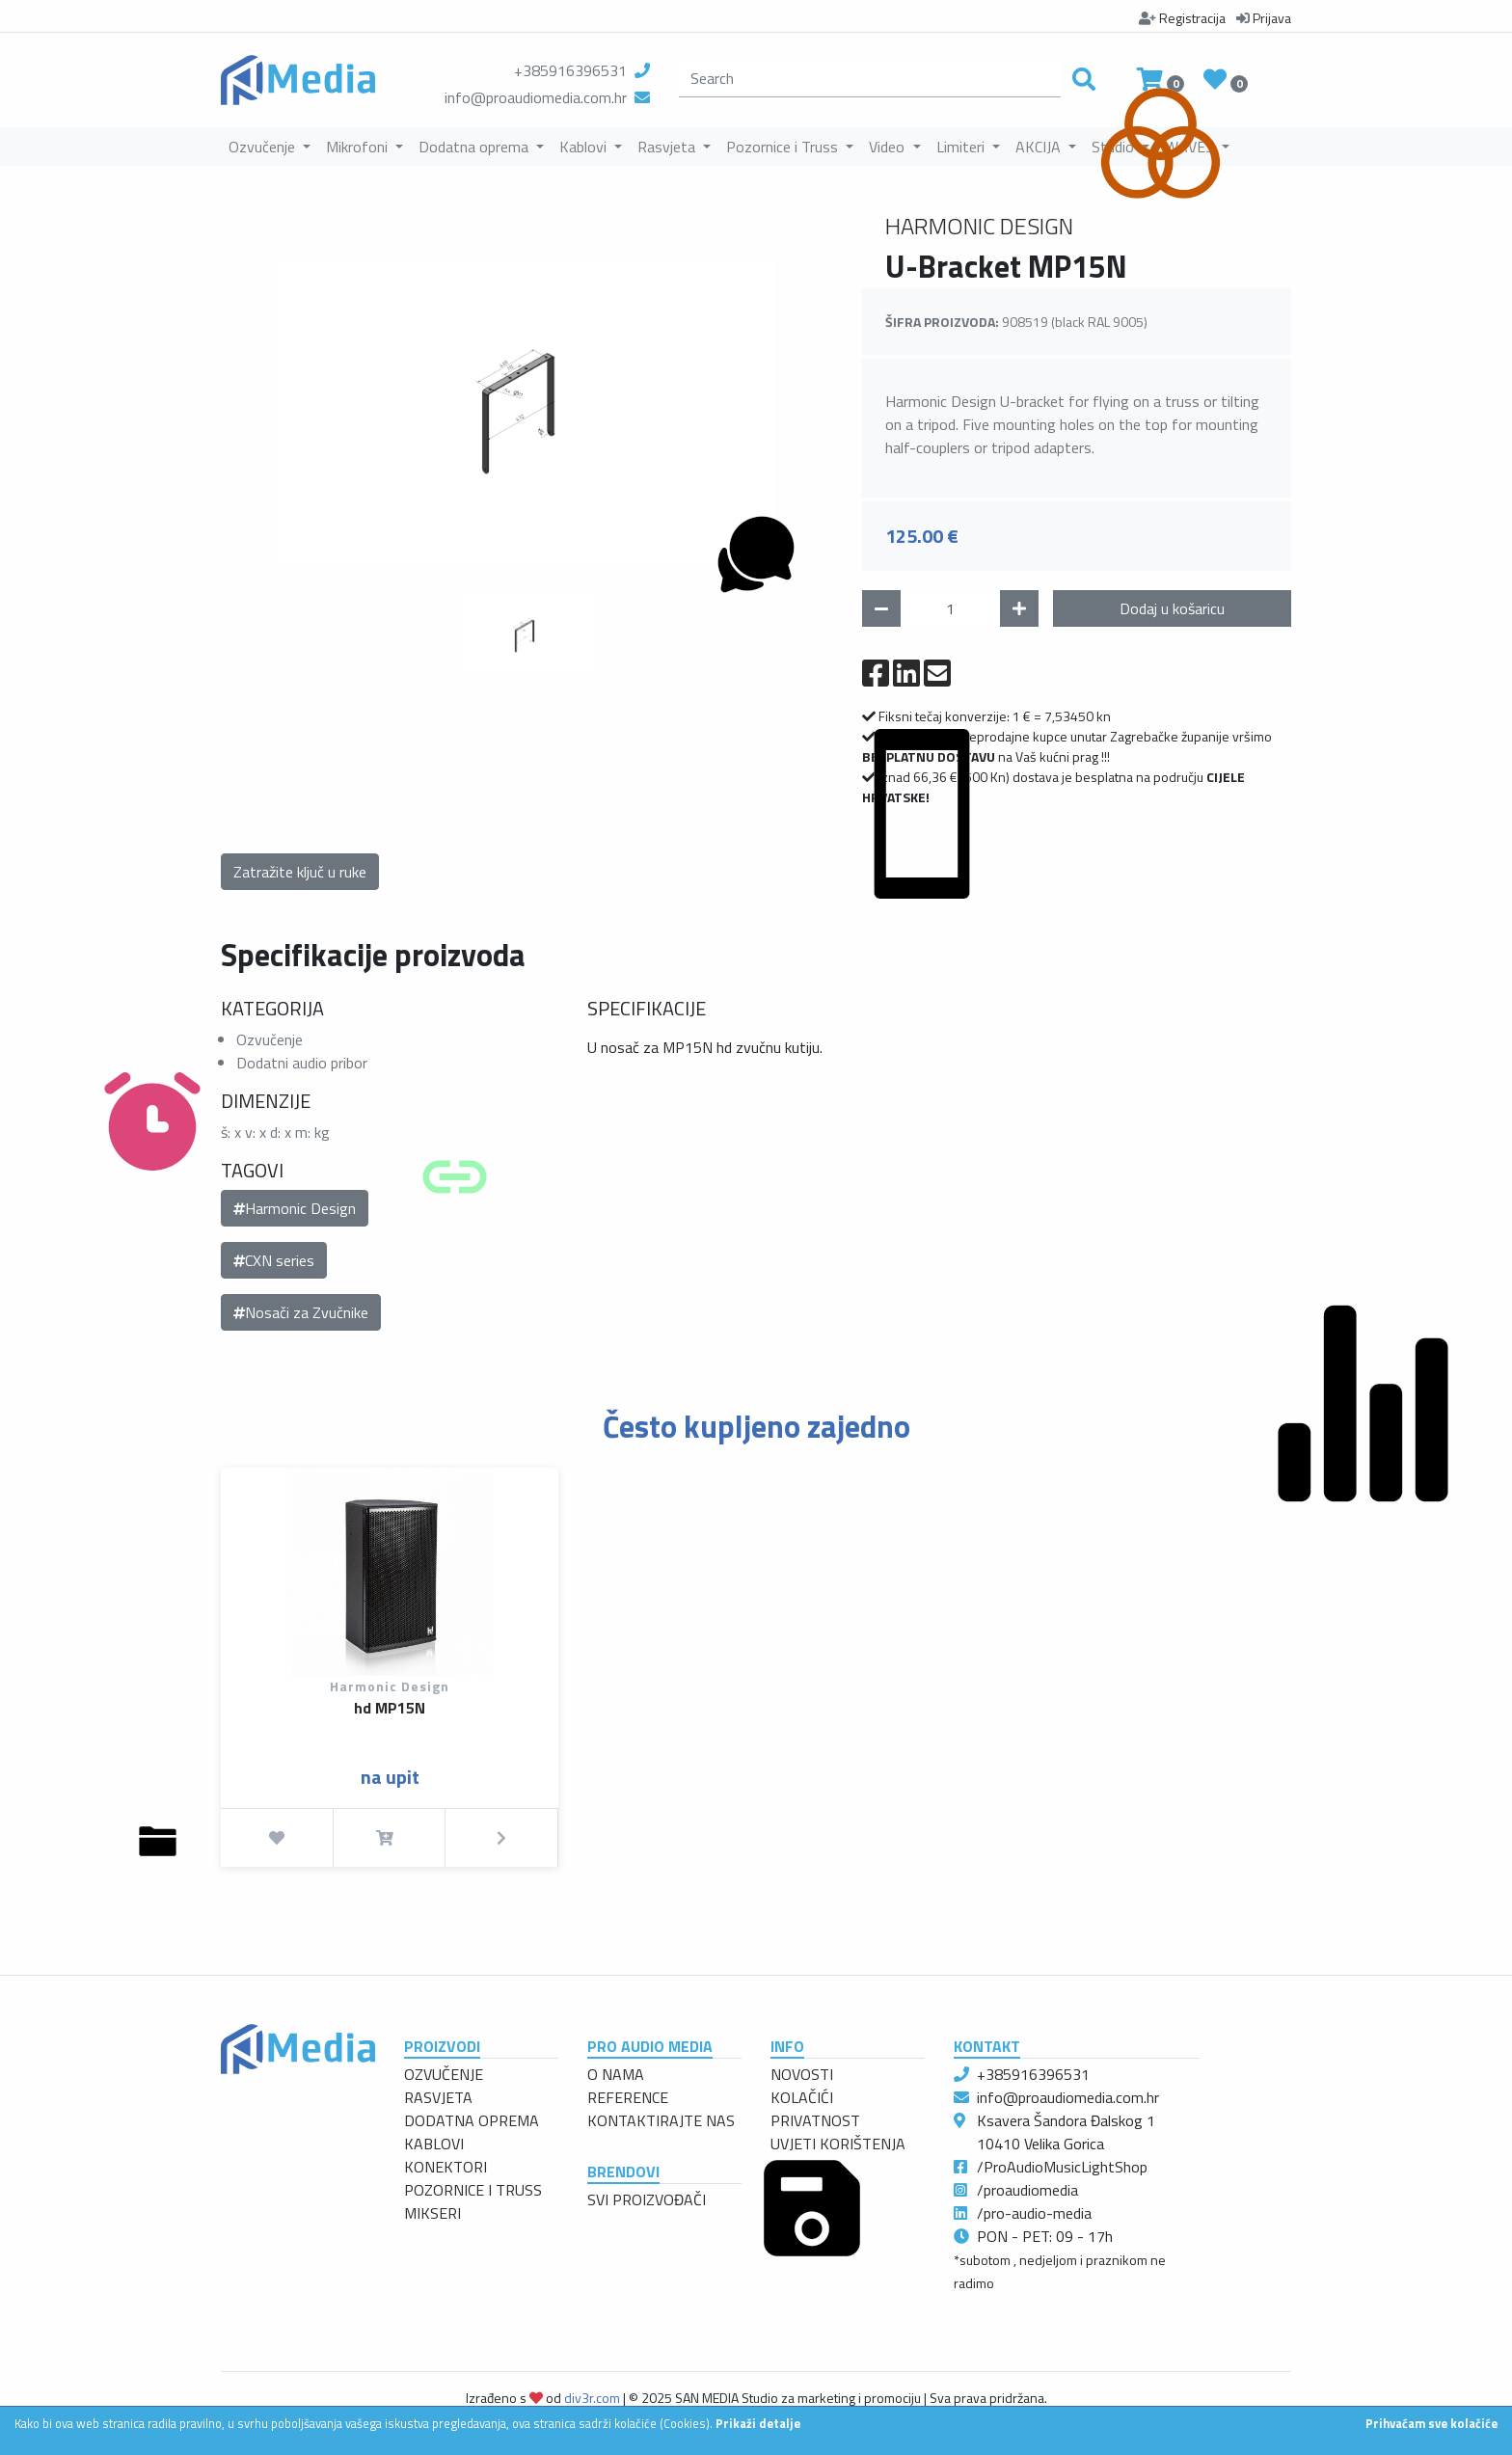 The image size is (1512, 2455). Describe the element at coordinates (812, 2208) in the screenshot. I see `save current file or document` at that location.